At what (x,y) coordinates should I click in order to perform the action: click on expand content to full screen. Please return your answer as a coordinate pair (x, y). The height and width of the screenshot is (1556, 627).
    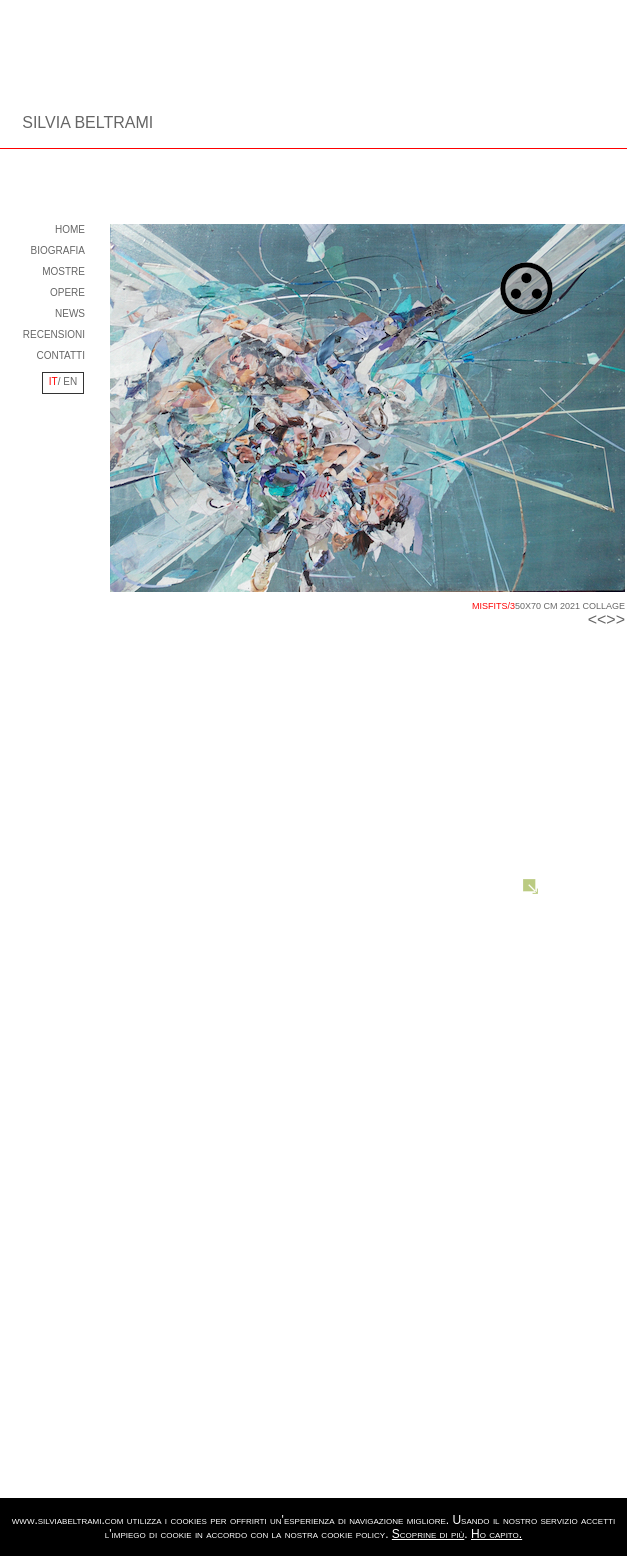
    Looking at the image, I should click on (530, 886).